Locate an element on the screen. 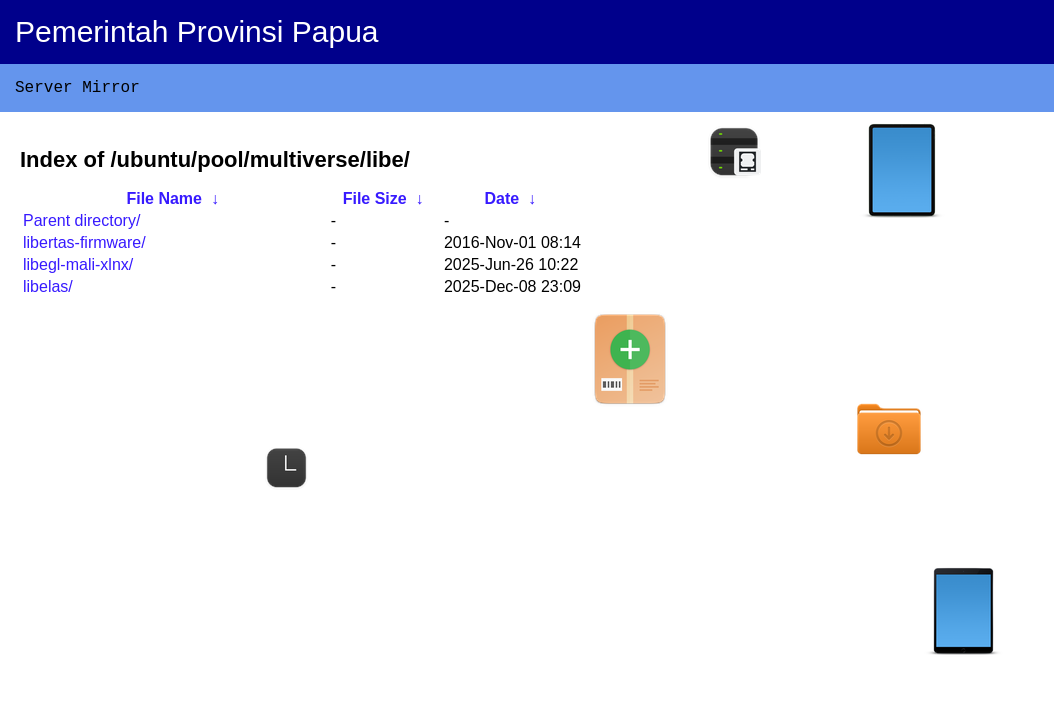 The width and height of the screenshot is (1054, 720). add a new package to install queue is located at coordinates (630, 359).